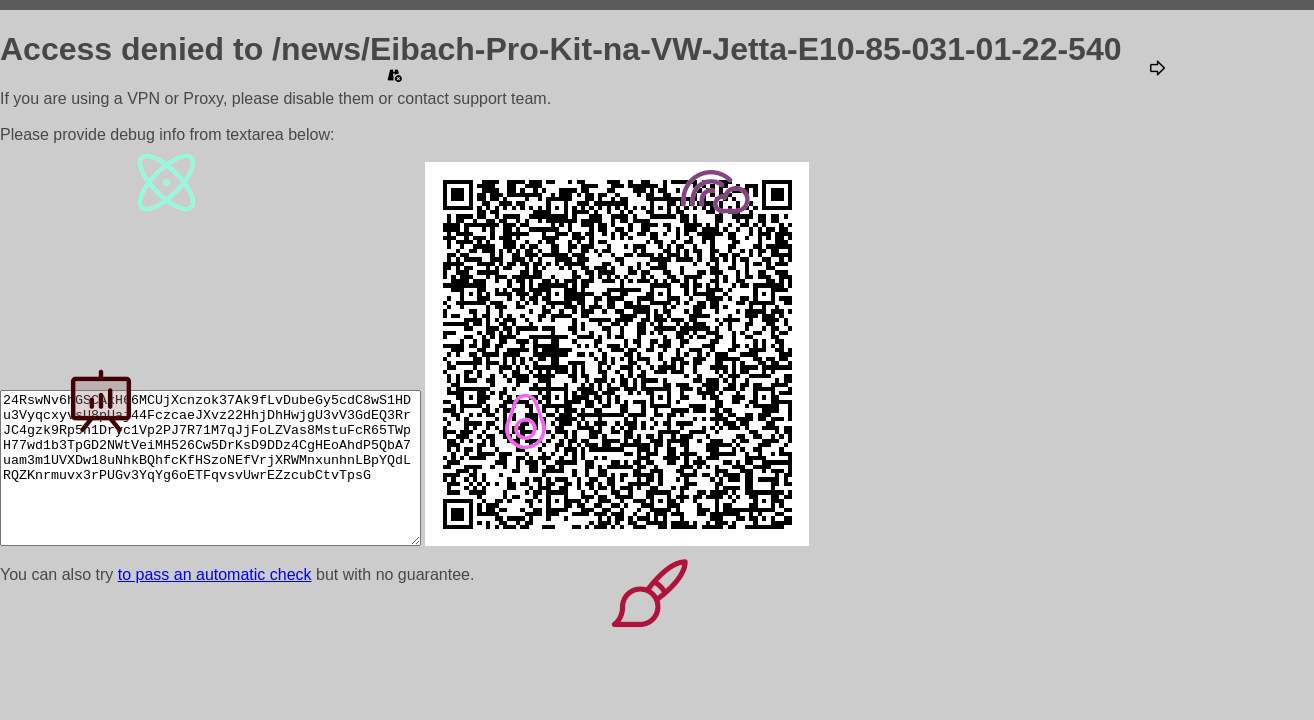  Describe the element at coordinates (394, 75) in the screenshot. I see `road closure or blocked route` at that location.